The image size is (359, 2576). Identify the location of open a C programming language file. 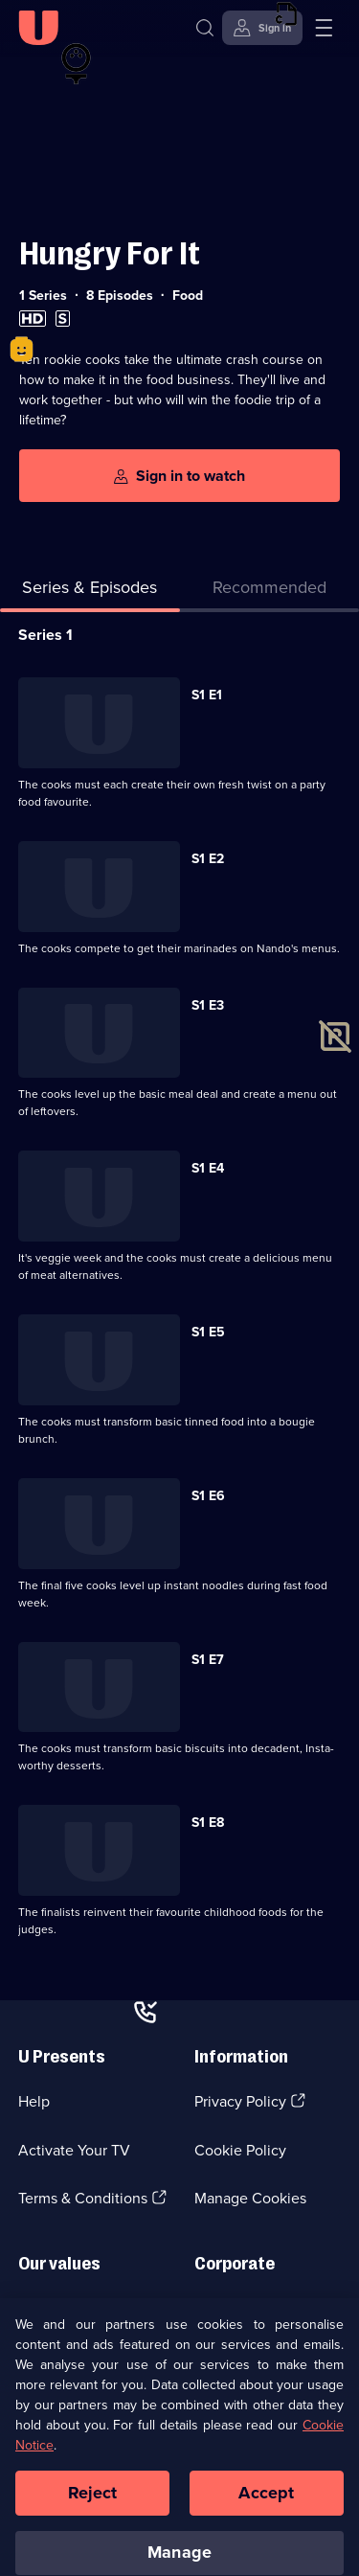
(286, 13).